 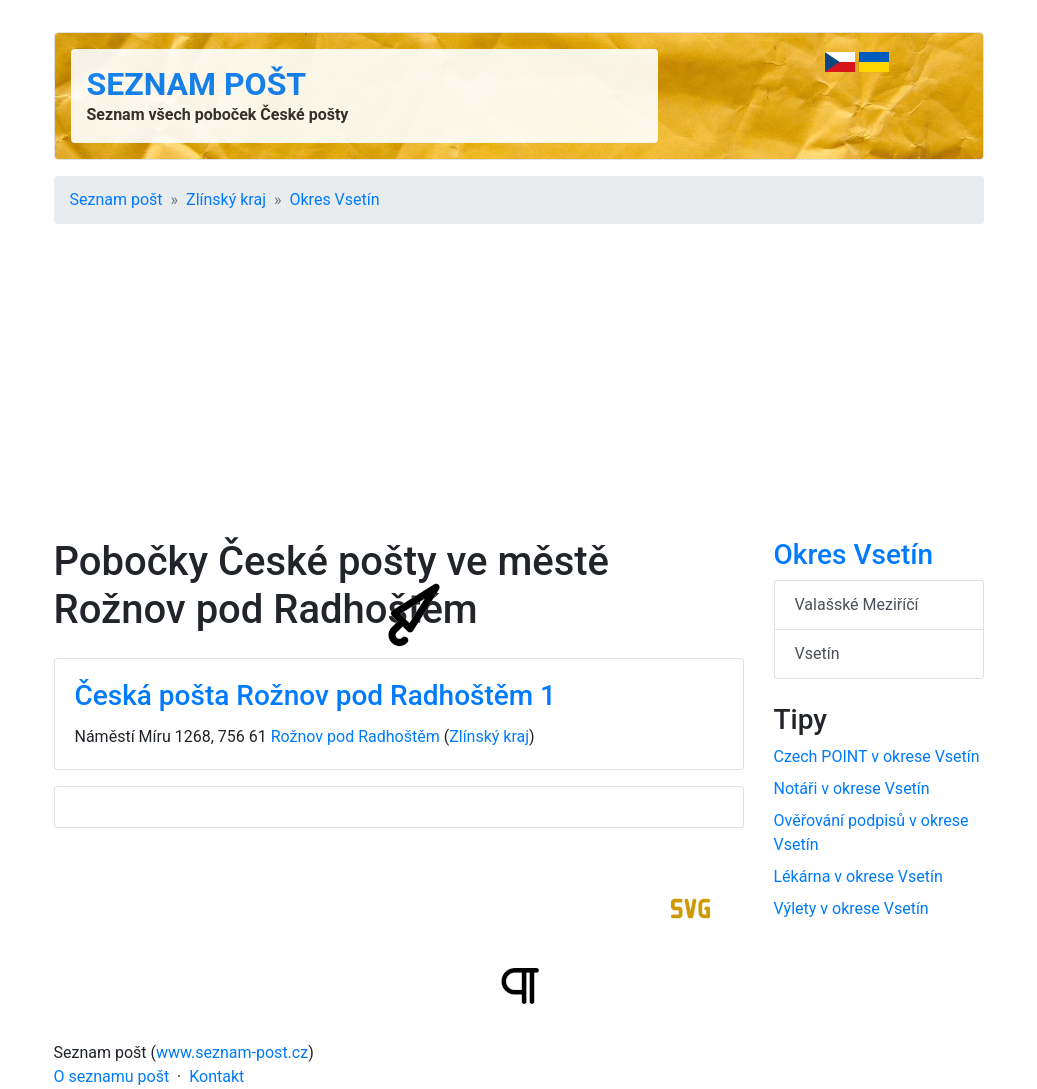 I want to click on insert paragraph break in text editor, so click(x=521, y=986).